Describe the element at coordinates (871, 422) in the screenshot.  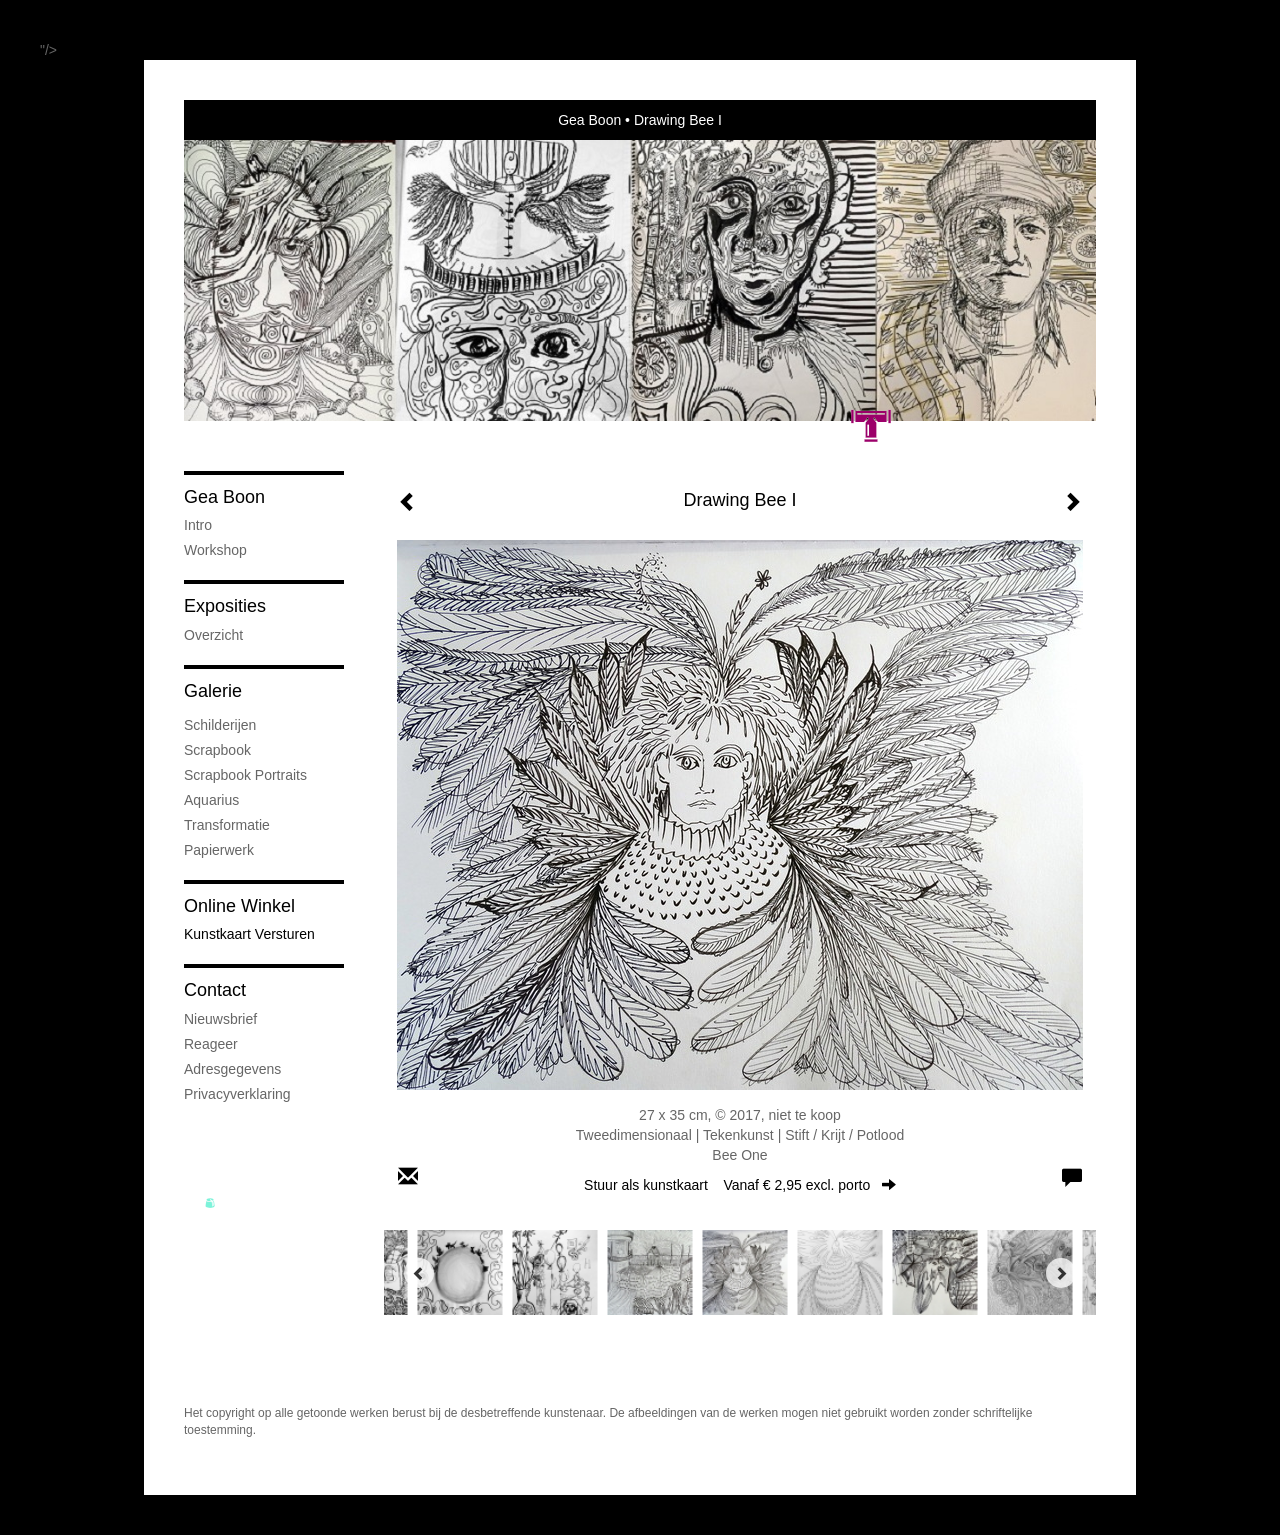
I see `indicates a pipe junction or plumbing connection point` at that location.